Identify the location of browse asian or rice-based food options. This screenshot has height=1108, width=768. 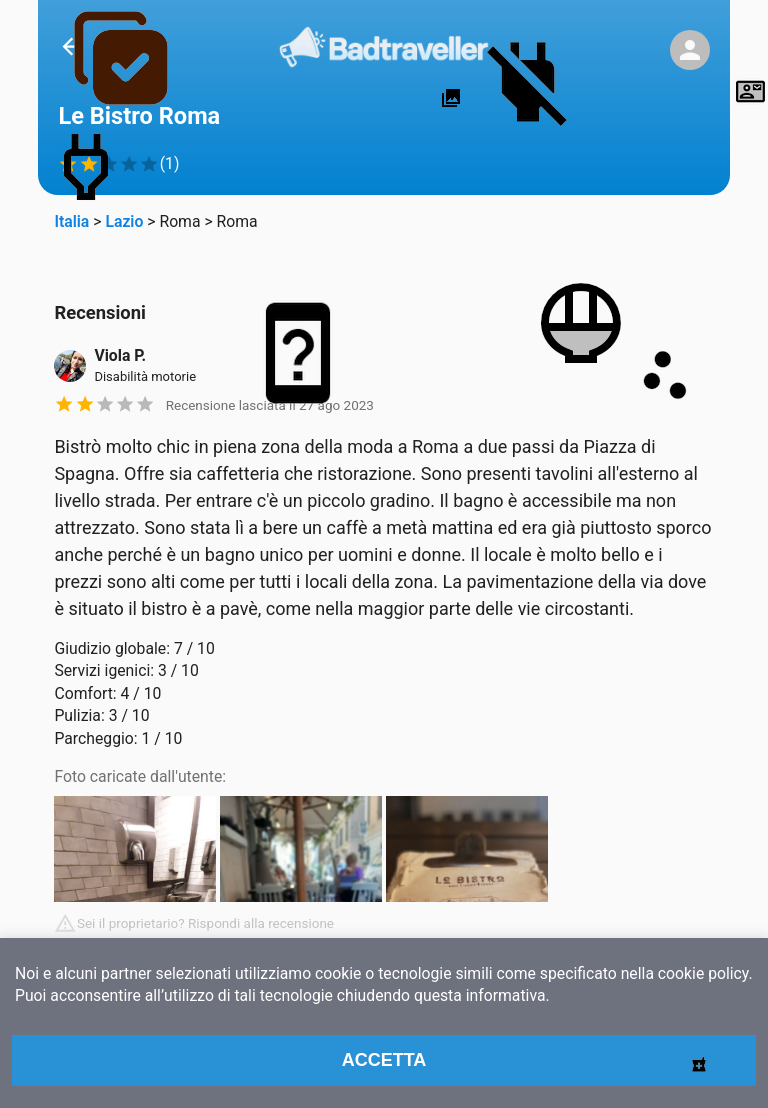
(581, 323).